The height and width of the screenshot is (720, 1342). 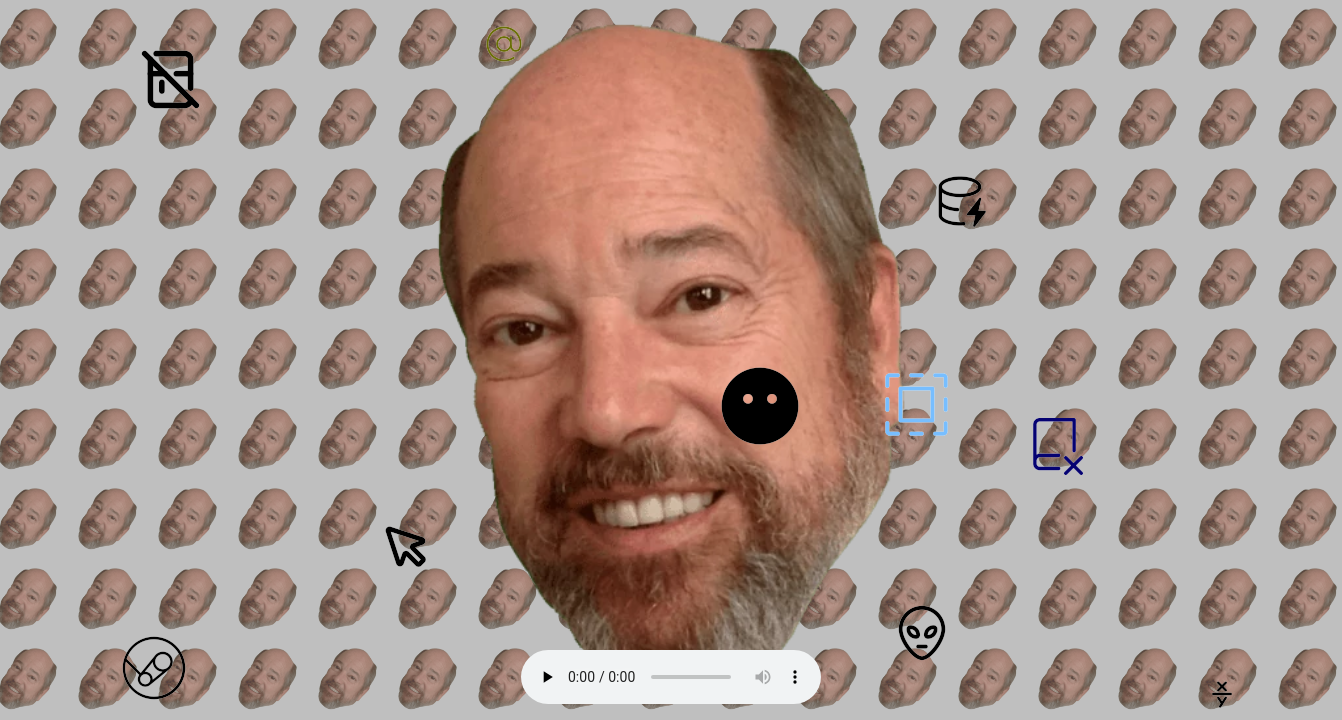 What do you see at coordinates (1054, 446) in the screenshot?
I see `delete a repository` at bounding box center [1054, 446].